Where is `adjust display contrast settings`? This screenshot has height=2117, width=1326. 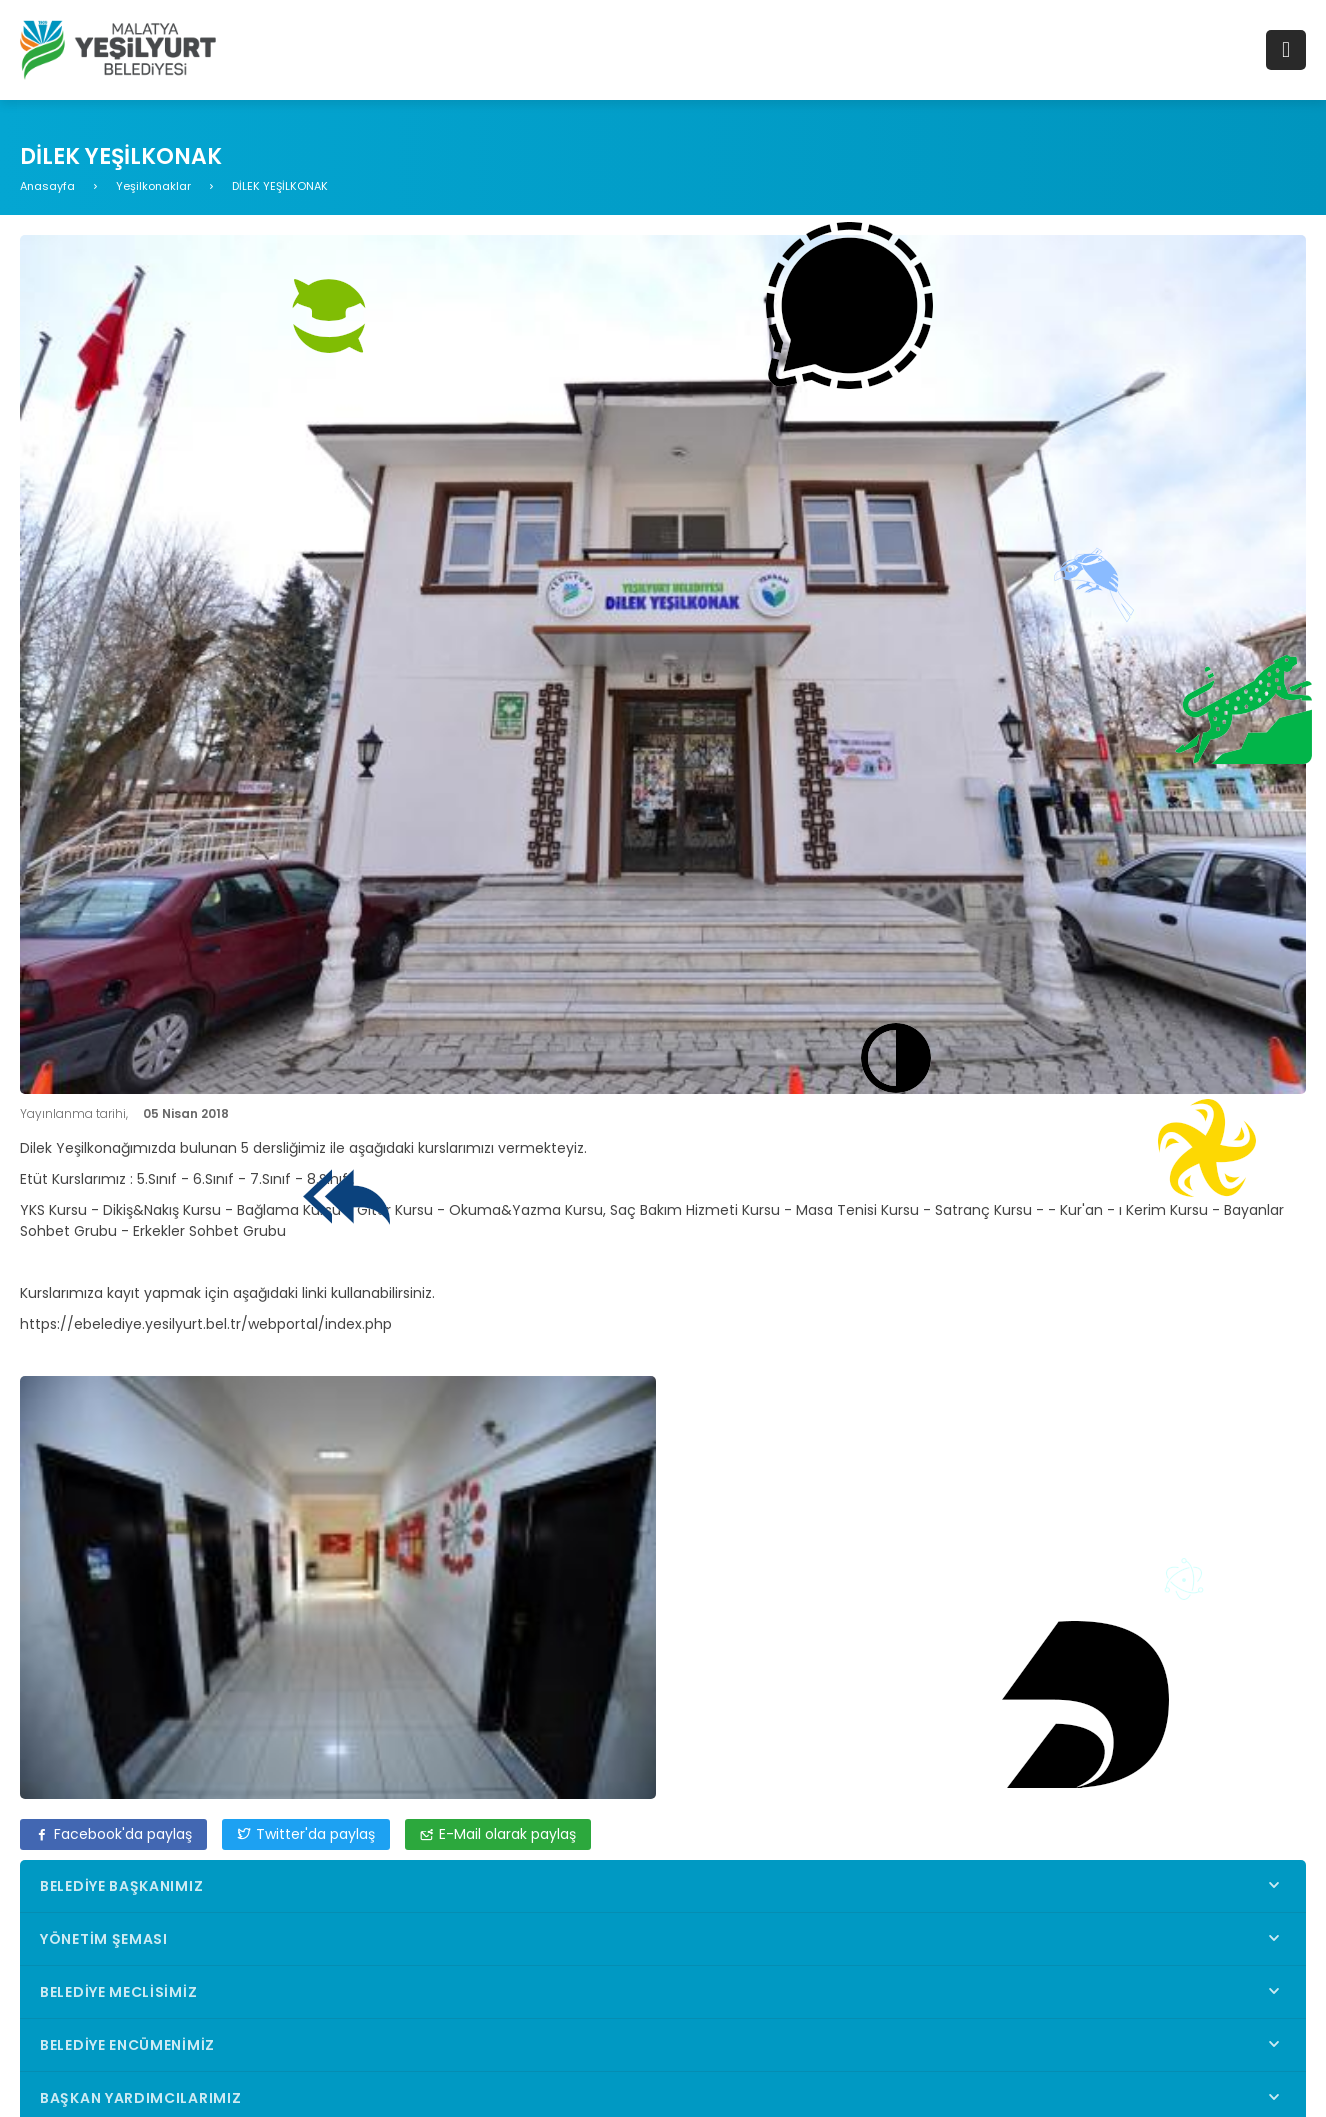
adjust display contrast settings is located at coordinates (896, 1058).